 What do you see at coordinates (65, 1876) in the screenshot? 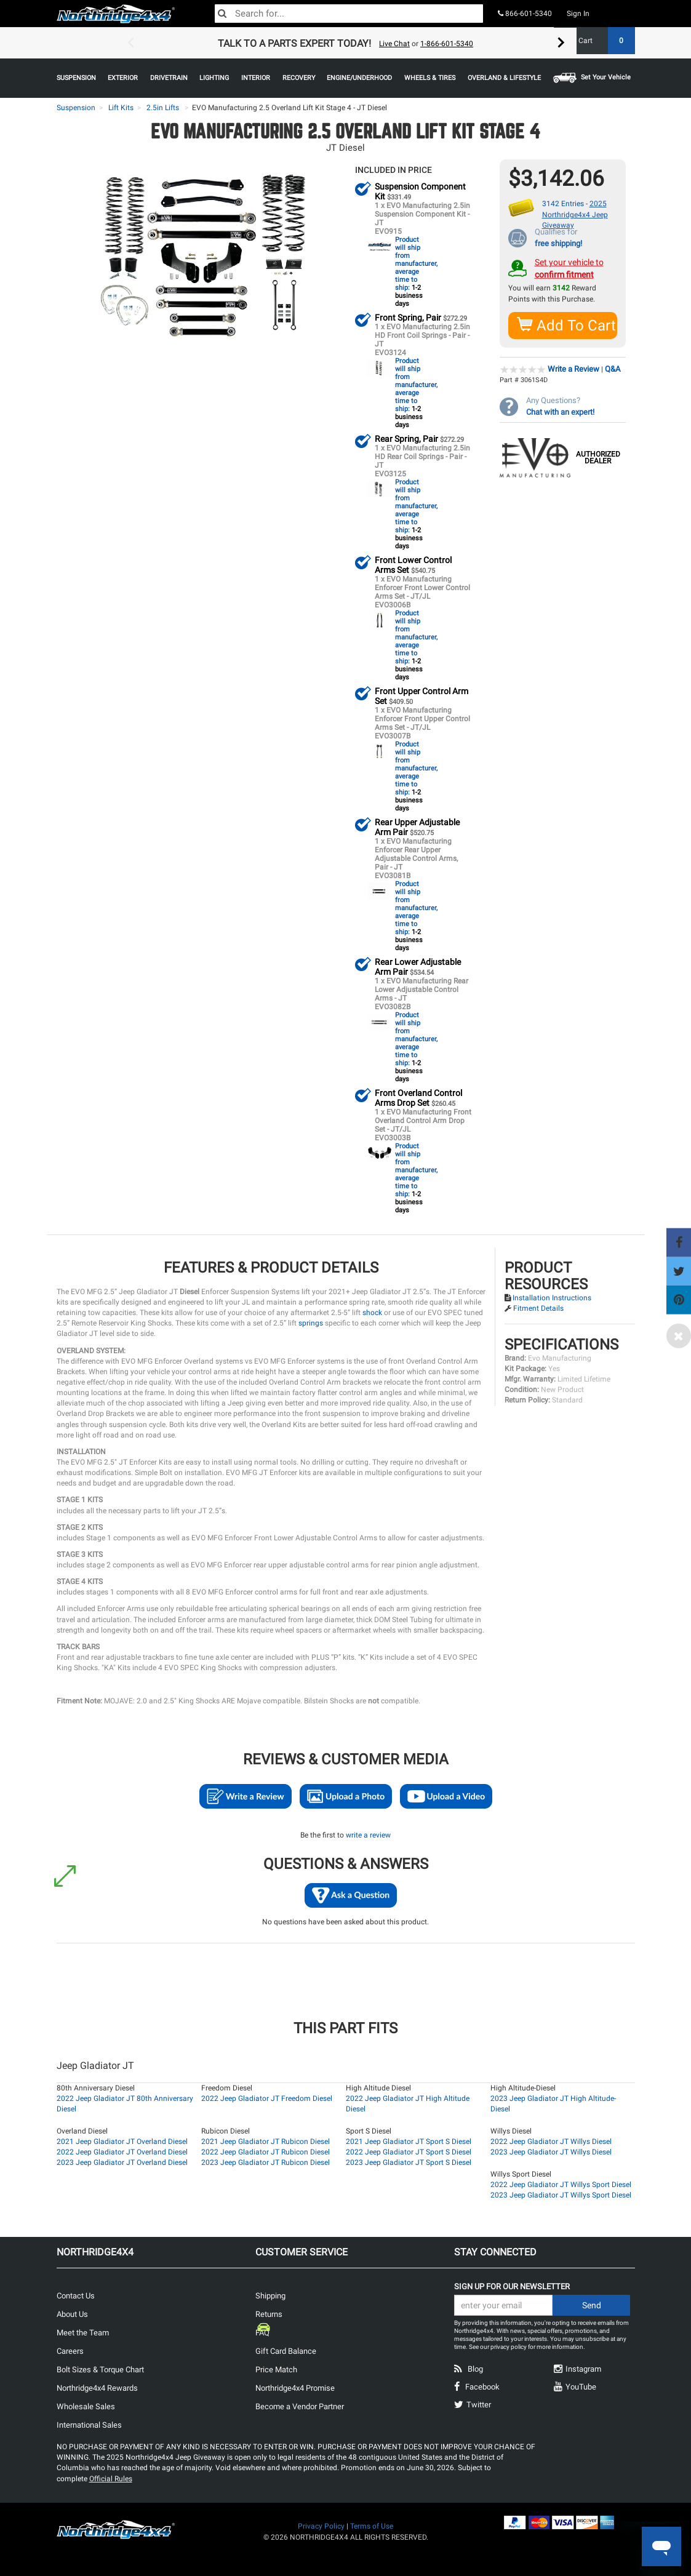
I see `resize a window or element` at bounding box center [65, 1876].